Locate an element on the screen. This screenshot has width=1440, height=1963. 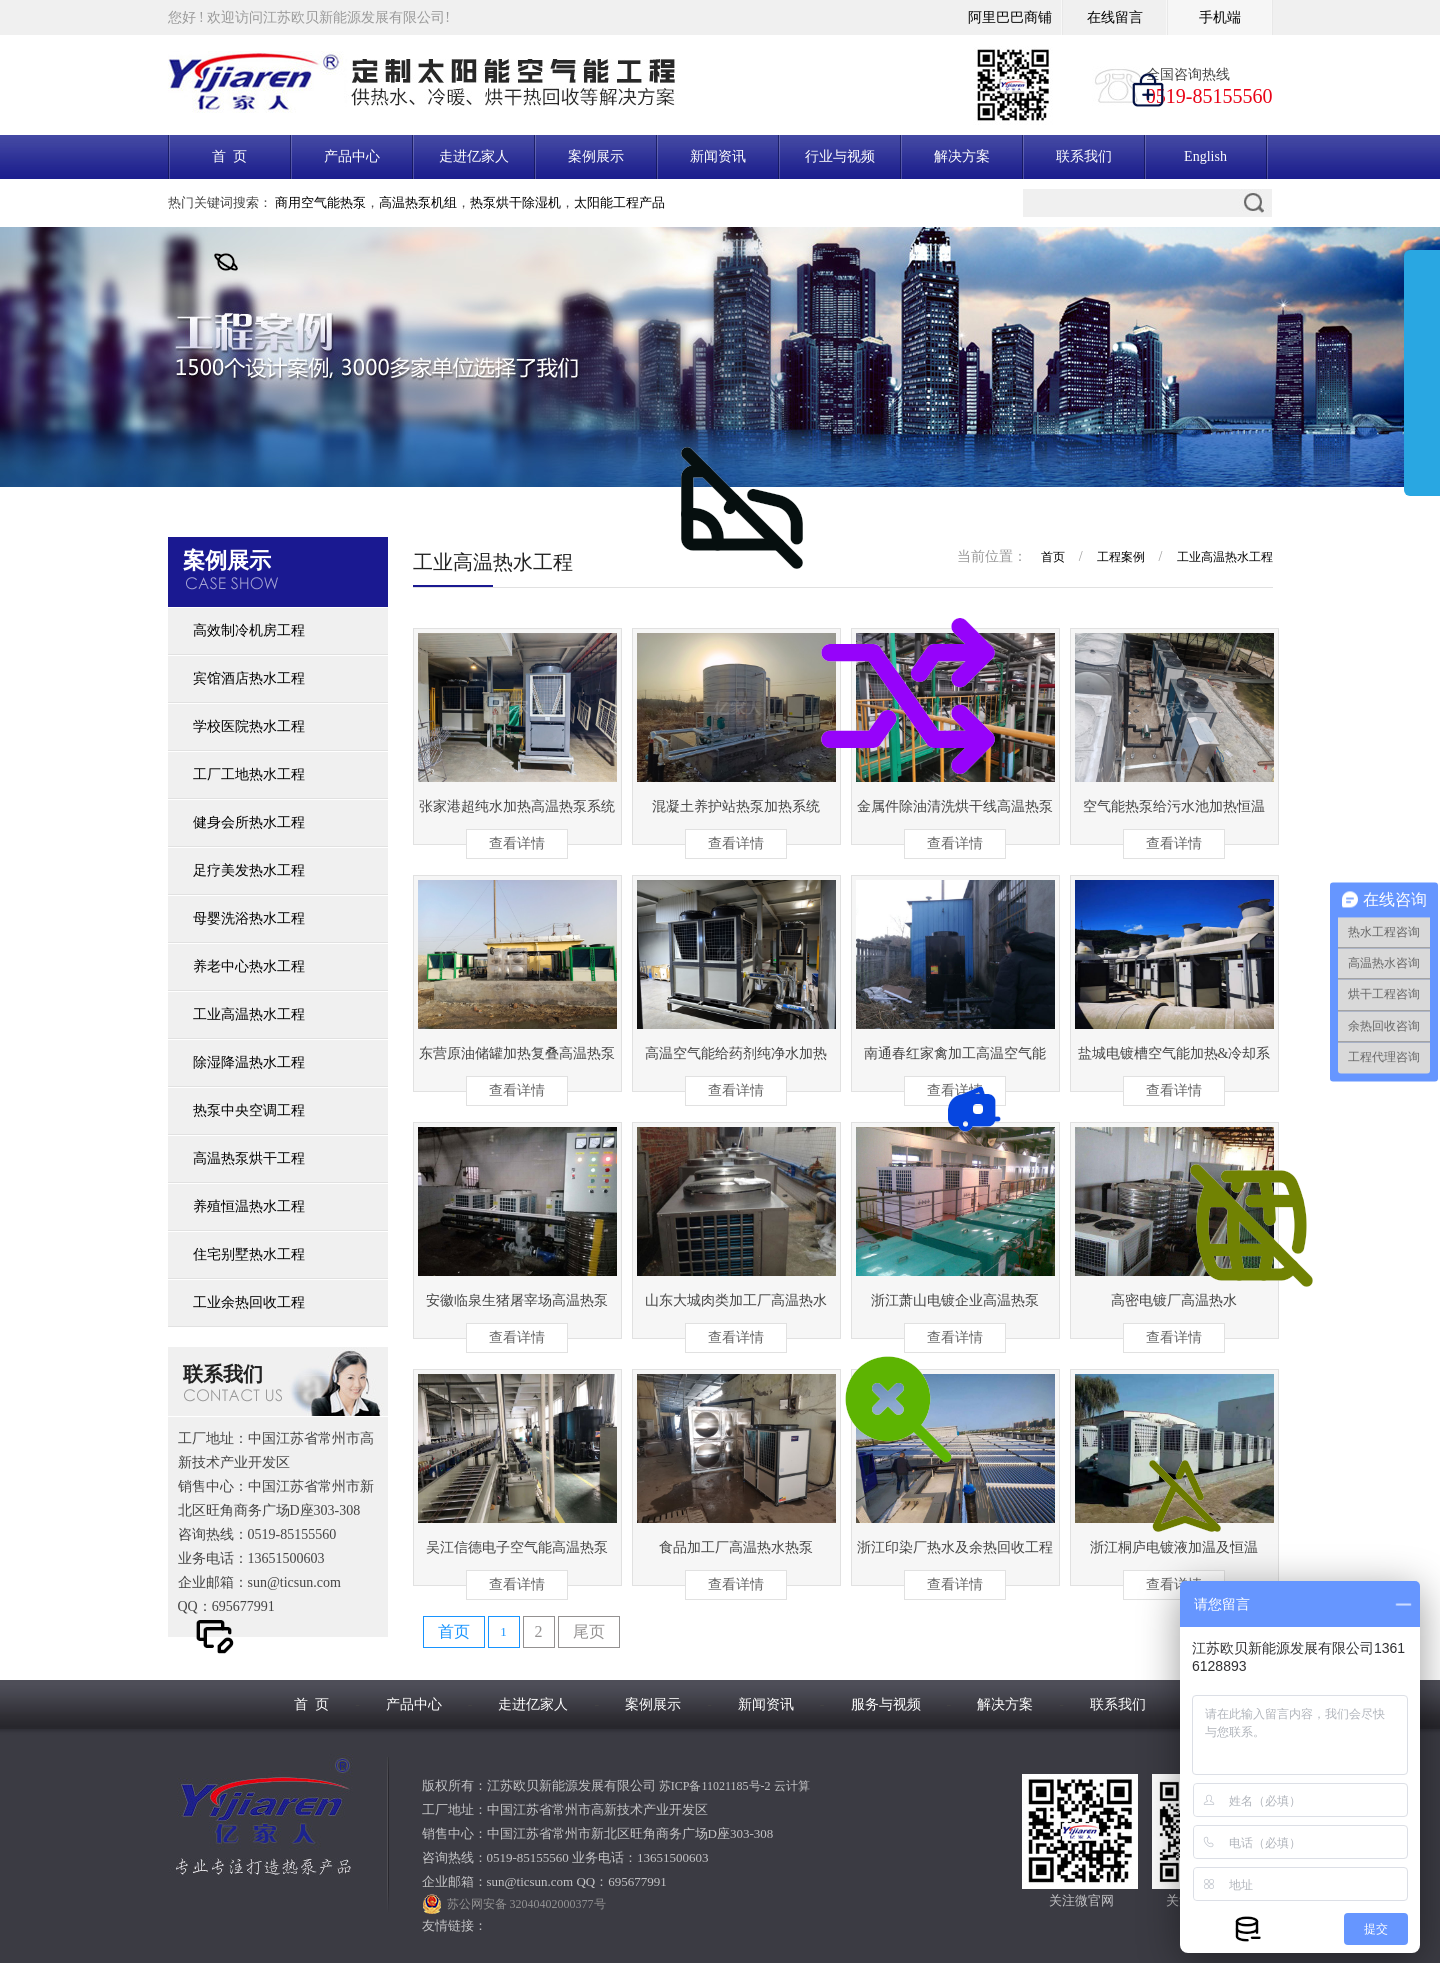
add item to shopping bag is located at coordinates (1148, 90).